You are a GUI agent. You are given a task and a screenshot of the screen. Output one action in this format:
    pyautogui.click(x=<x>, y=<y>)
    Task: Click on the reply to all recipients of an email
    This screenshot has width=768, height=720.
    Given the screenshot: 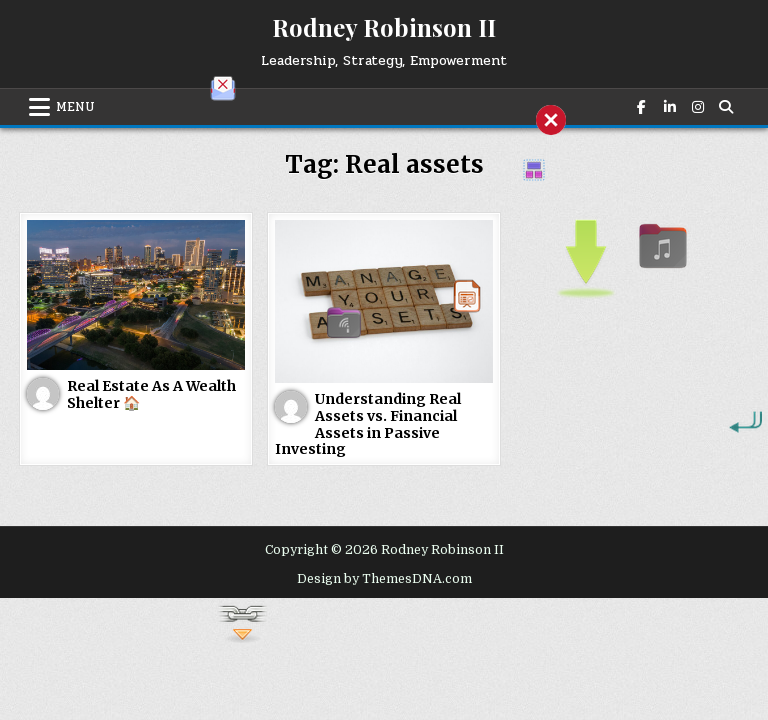 What is the action you would take?
    pyautogui.click(x=745, y=420)
    